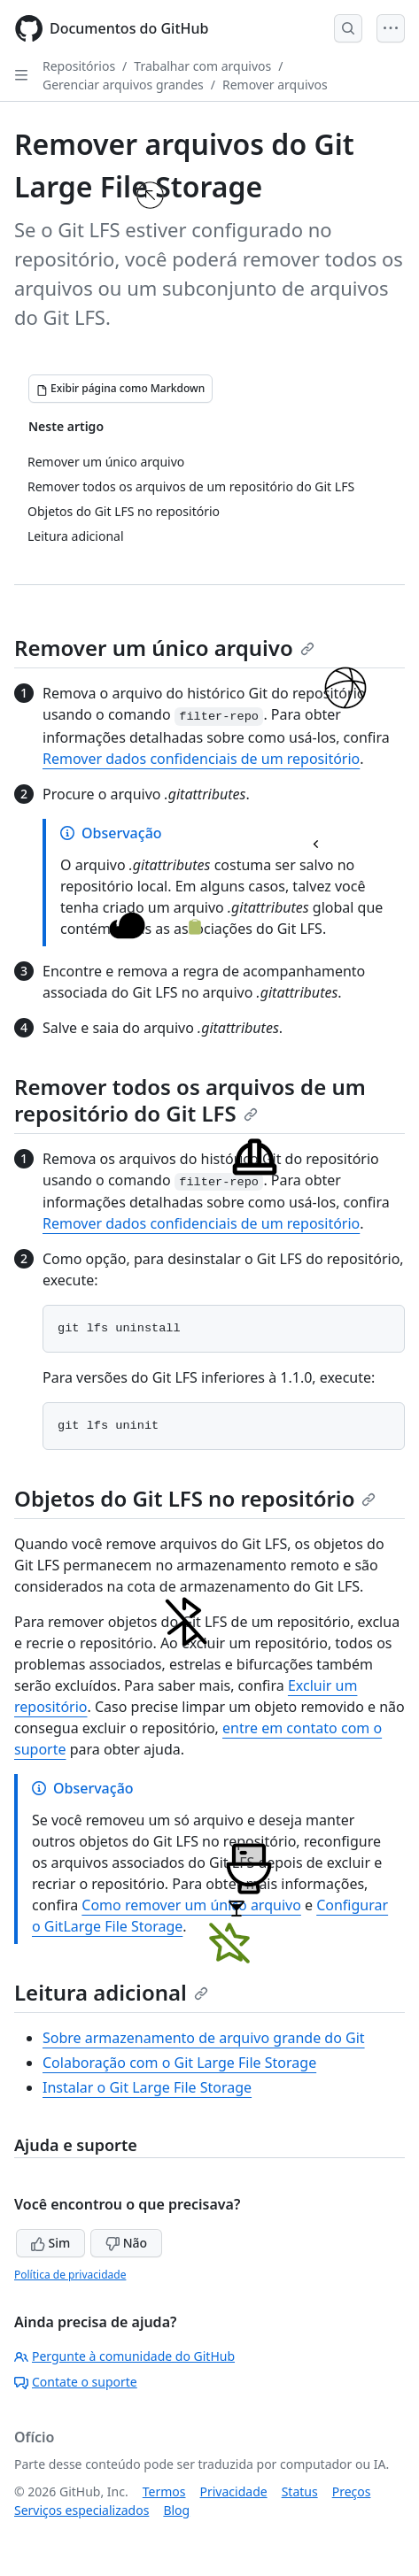 This screenshot has height=2576, width=419. I want to click on cloud storage or sync status, so click(127, 925).